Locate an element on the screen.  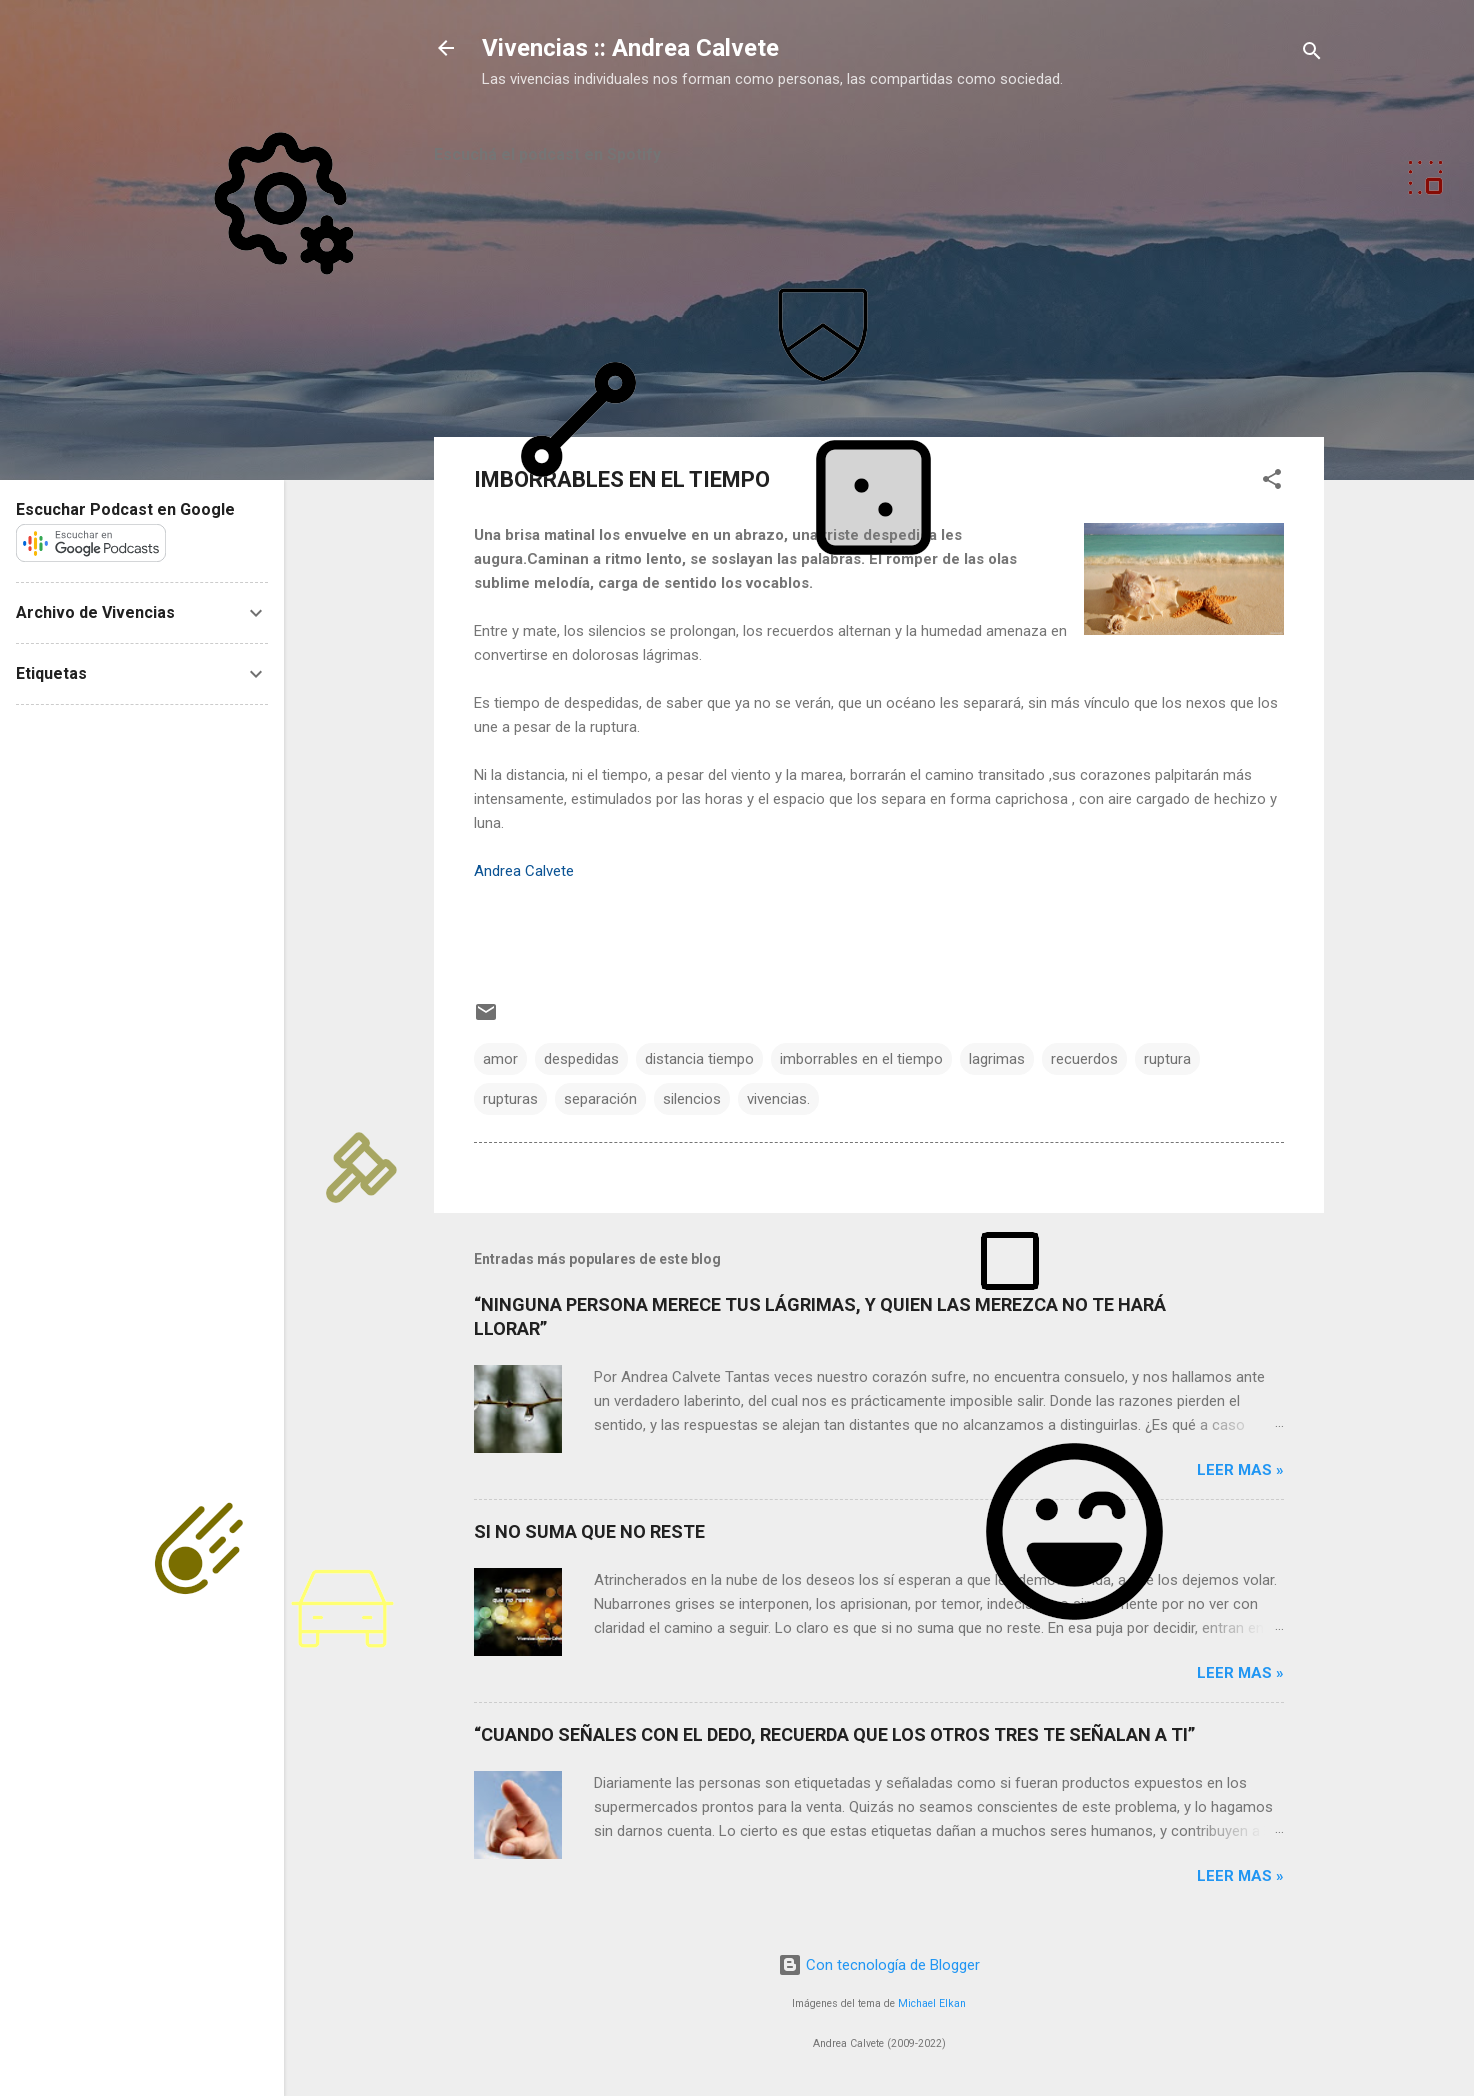
indicates a trending or viral item is located at coordinates (199, 1550).